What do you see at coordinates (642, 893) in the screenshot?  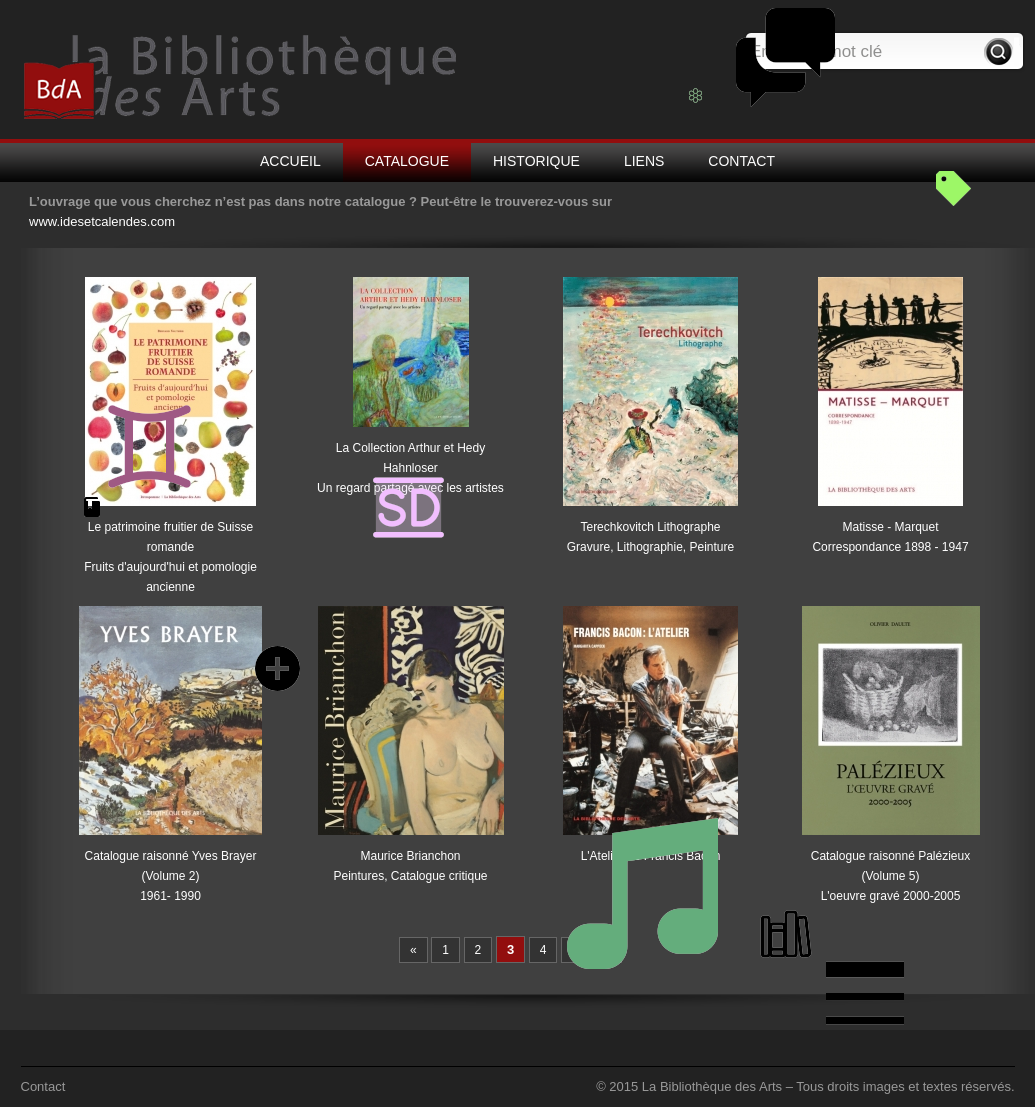 I see `access music library or player` at bounding box center [642, 893].